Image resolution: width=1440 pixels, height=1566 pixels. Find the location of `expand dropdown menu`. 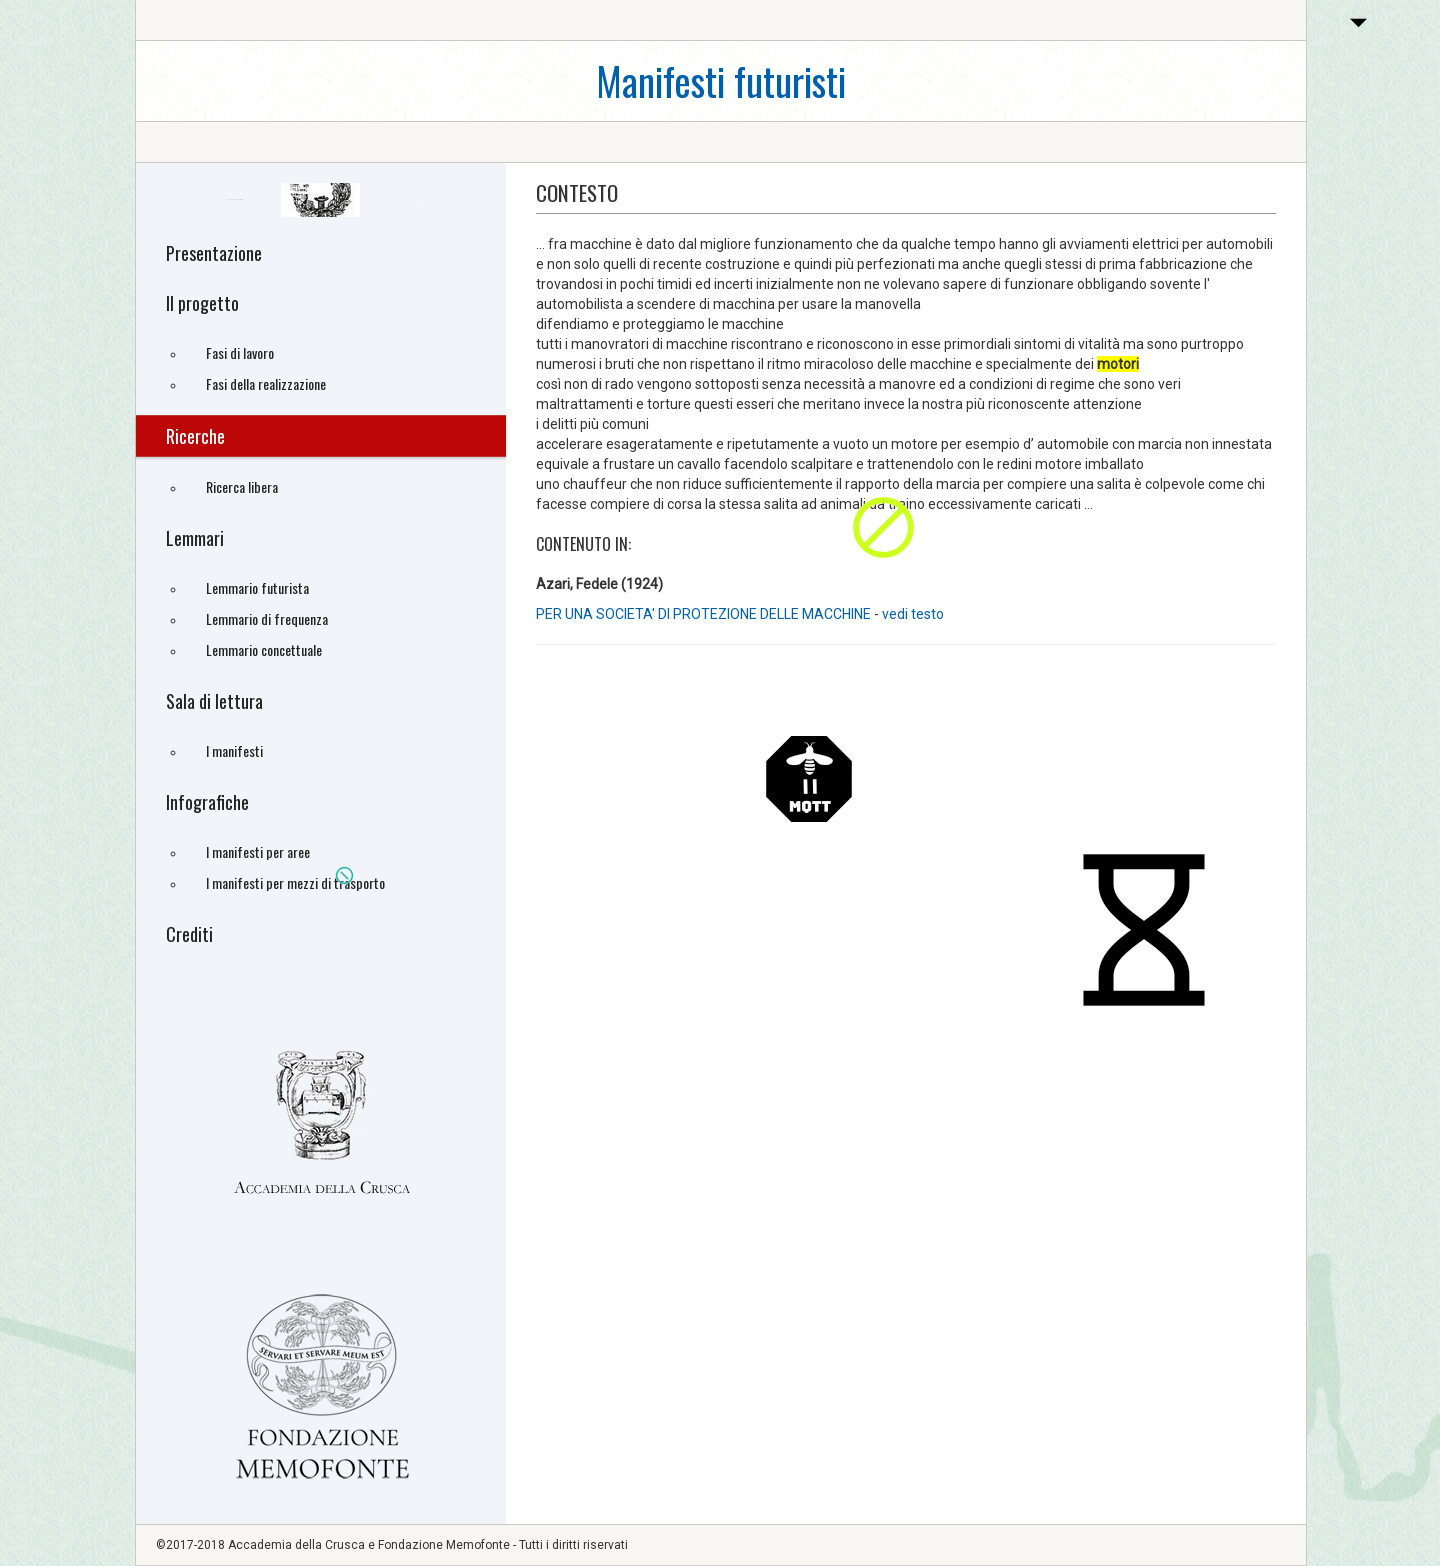

expand dropdown menu is located at coordinates (1358, 21).